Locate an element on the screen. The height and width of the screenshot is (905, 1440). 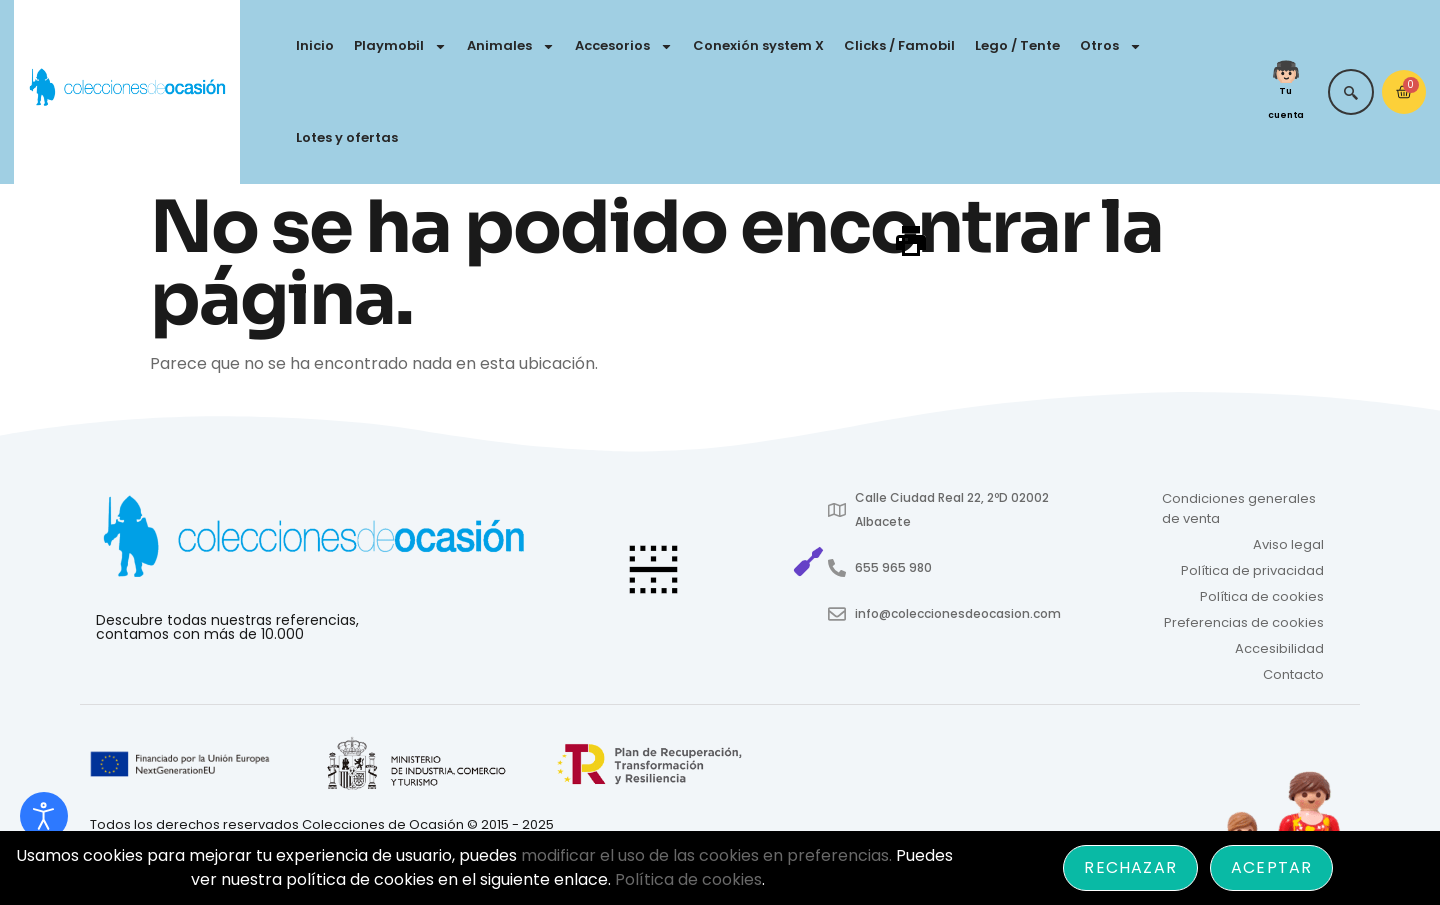
access settings or configuration options is located at coordinates (808, 561).